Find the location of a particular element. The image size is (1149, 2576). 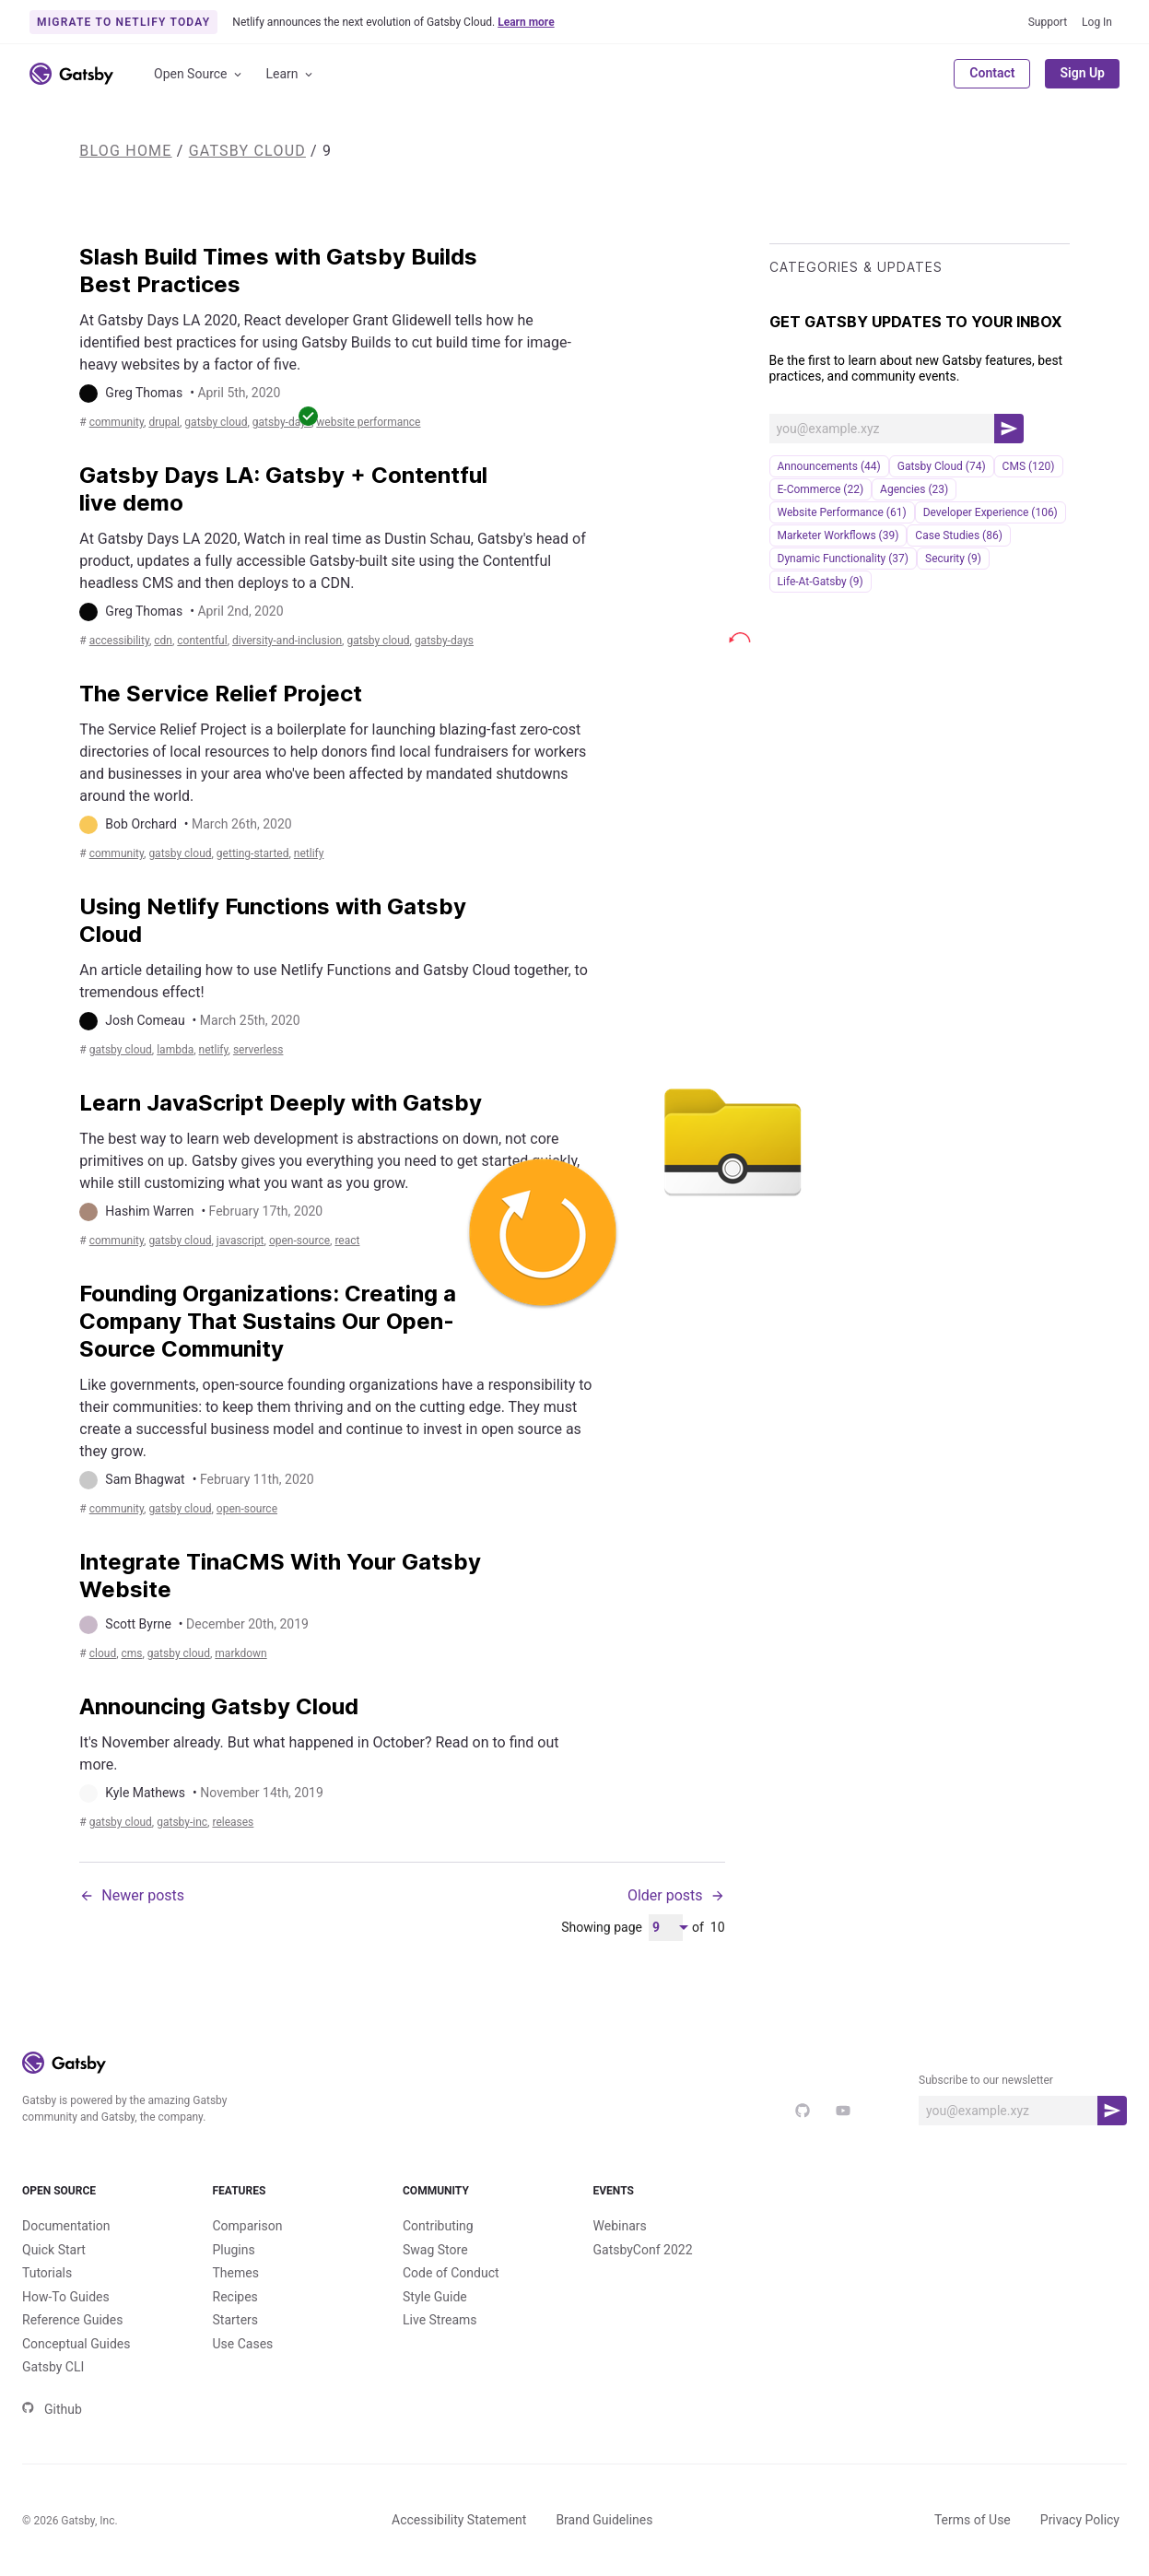

restart the system is located at coordinates (543, 1232).